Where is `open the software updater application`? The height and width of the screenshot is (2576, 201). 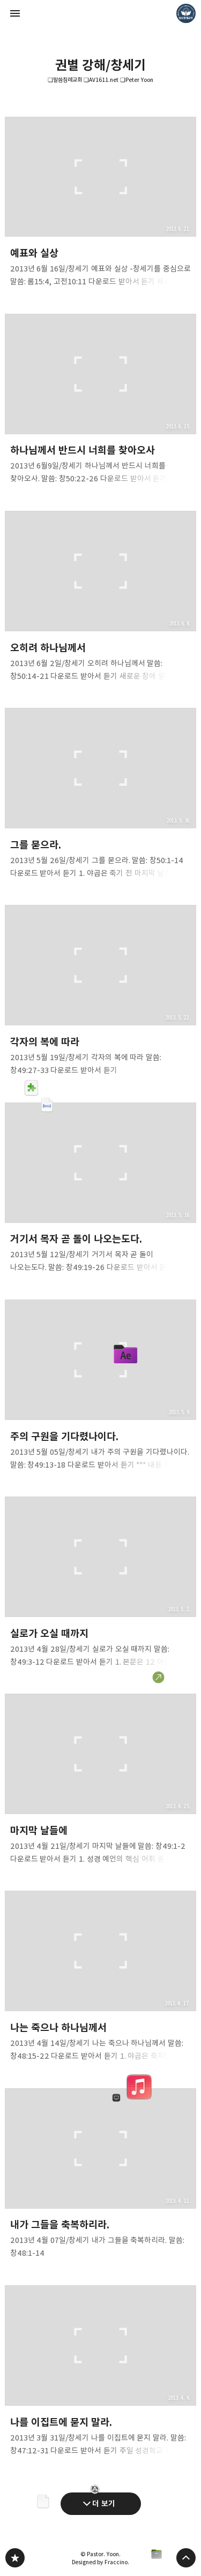 open the software updater application is located at coordinates (95, 2489).